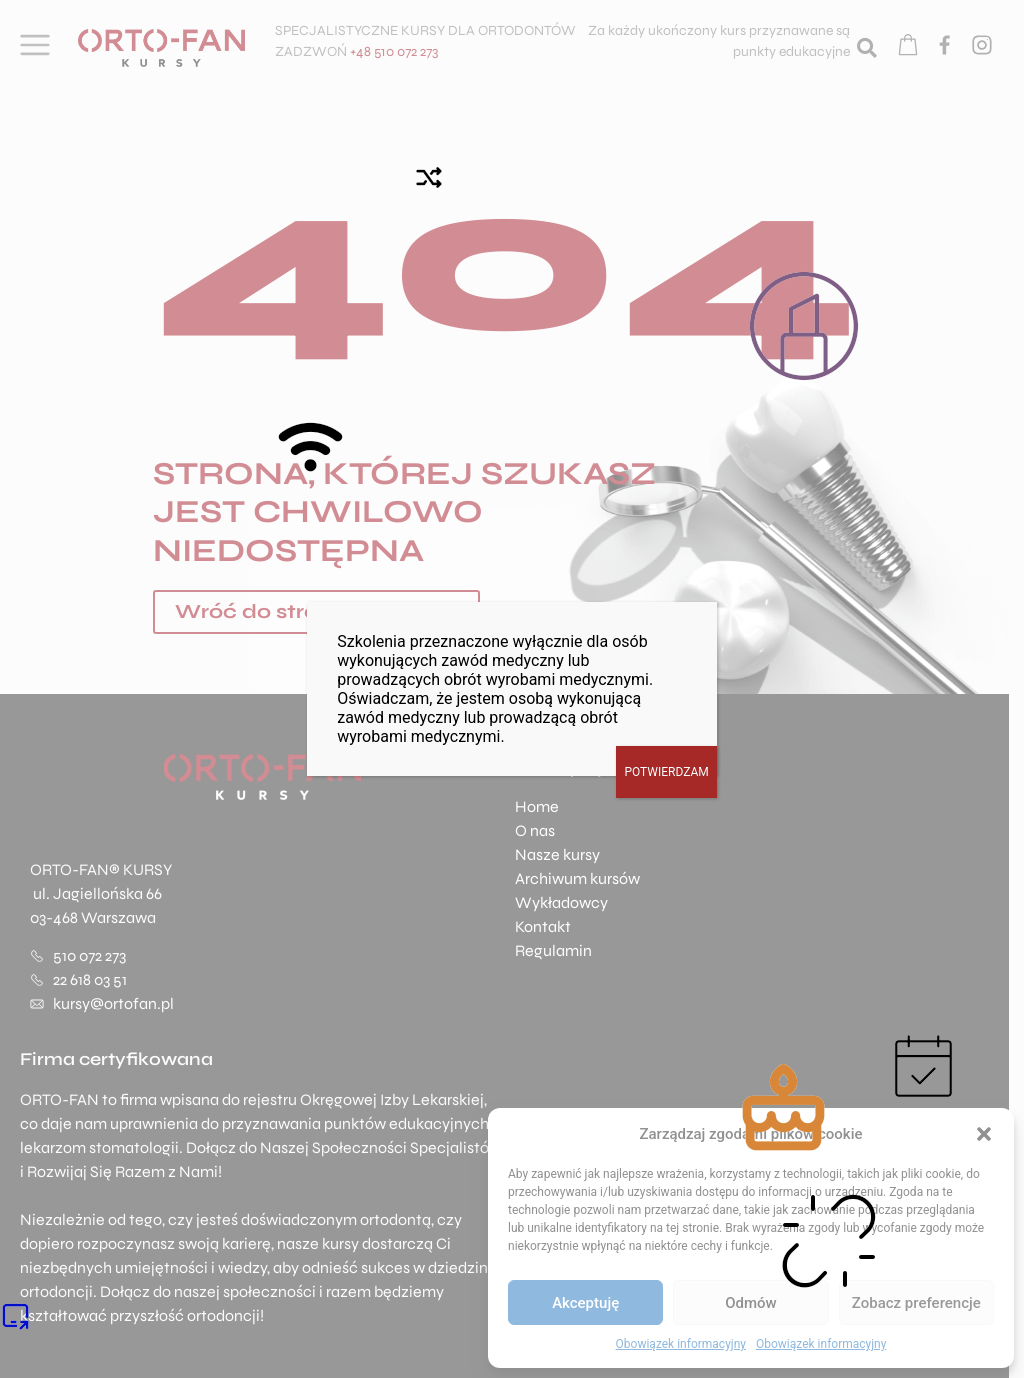 Image resolution: width=1024 pixels, height=1378 pixels. I want to click on shuffle or randomize playlist order, so click(428, 177).